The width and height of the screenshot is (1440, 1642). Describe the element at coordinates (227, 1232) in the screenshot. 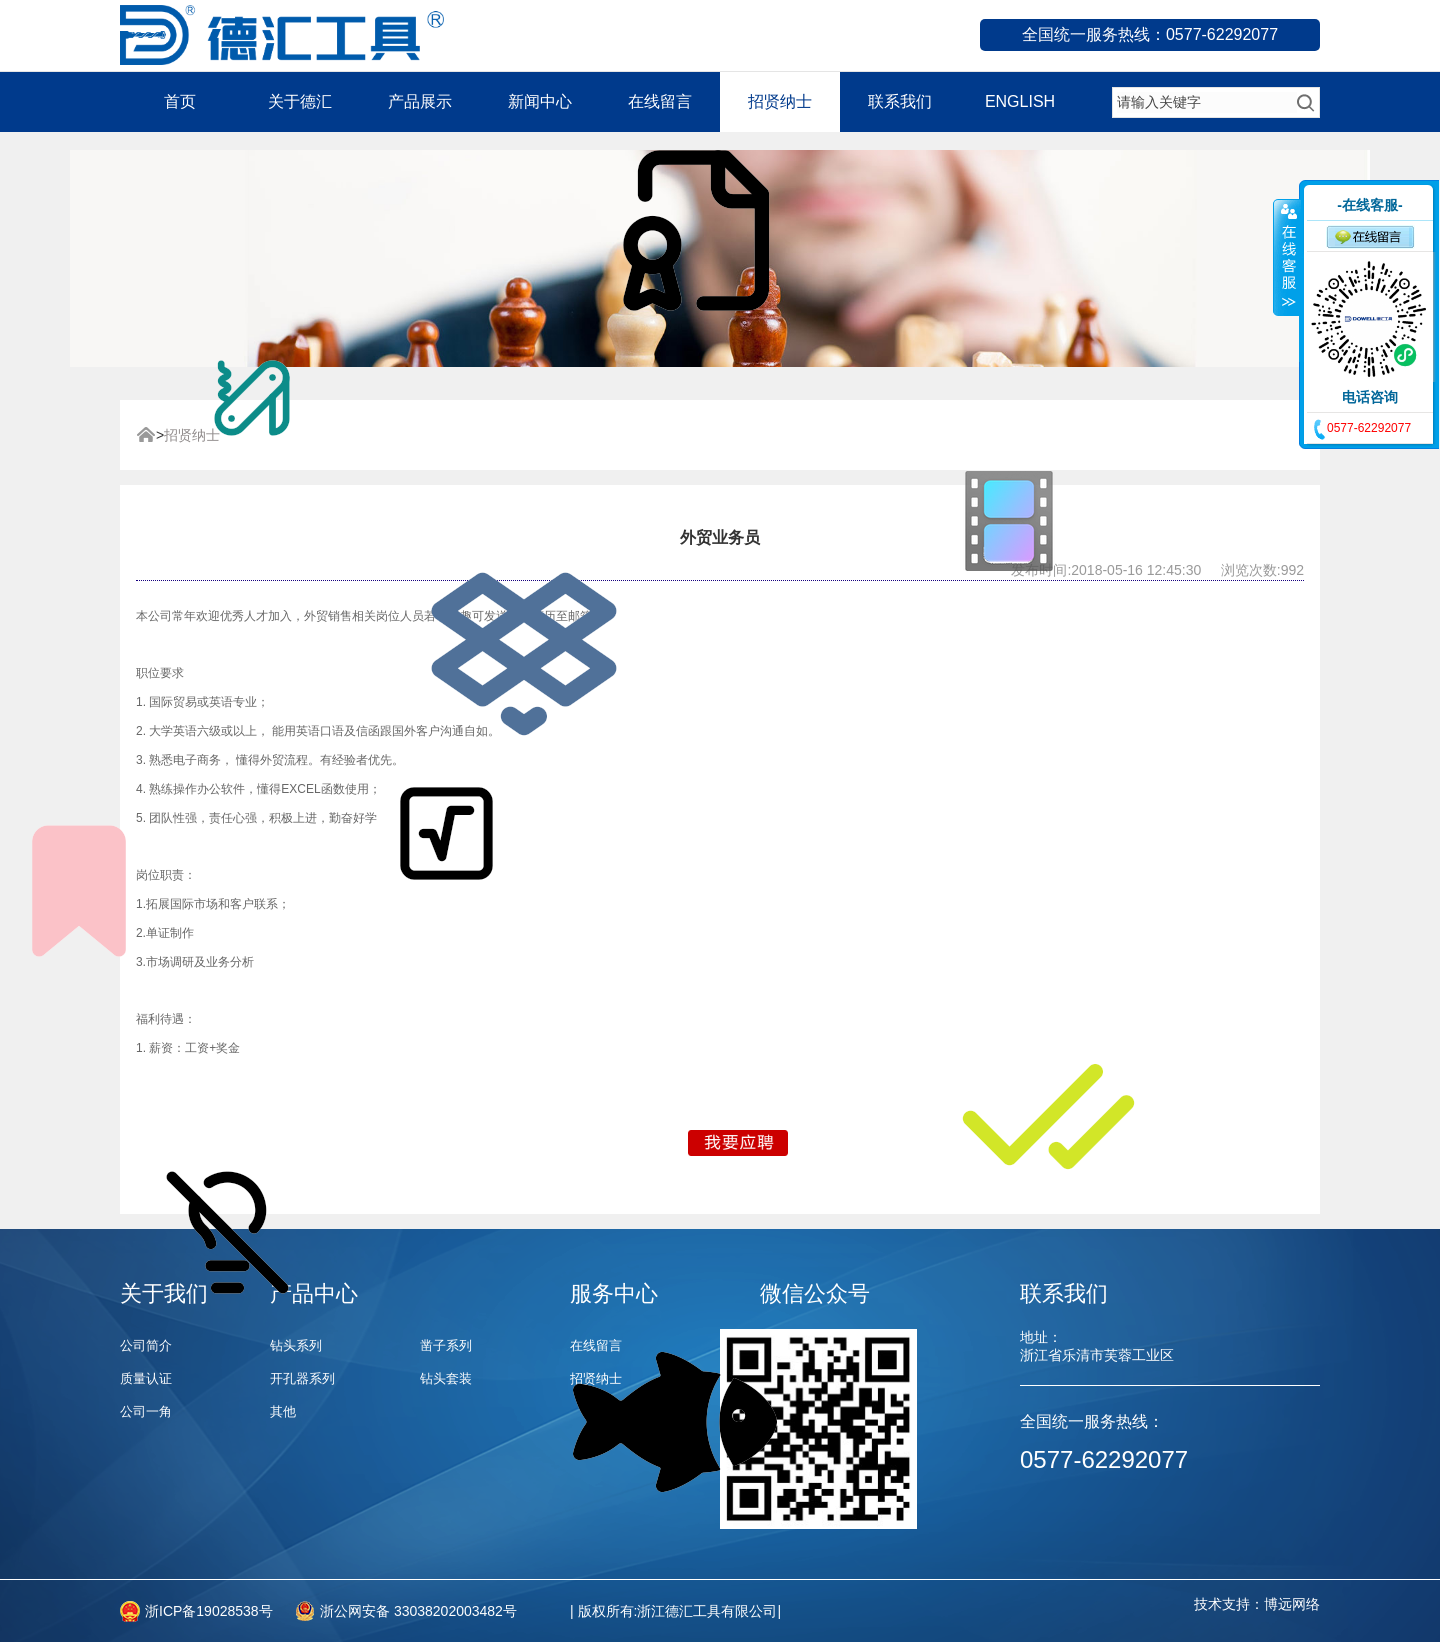

I see `turn off lights or disable lighting` at that location.